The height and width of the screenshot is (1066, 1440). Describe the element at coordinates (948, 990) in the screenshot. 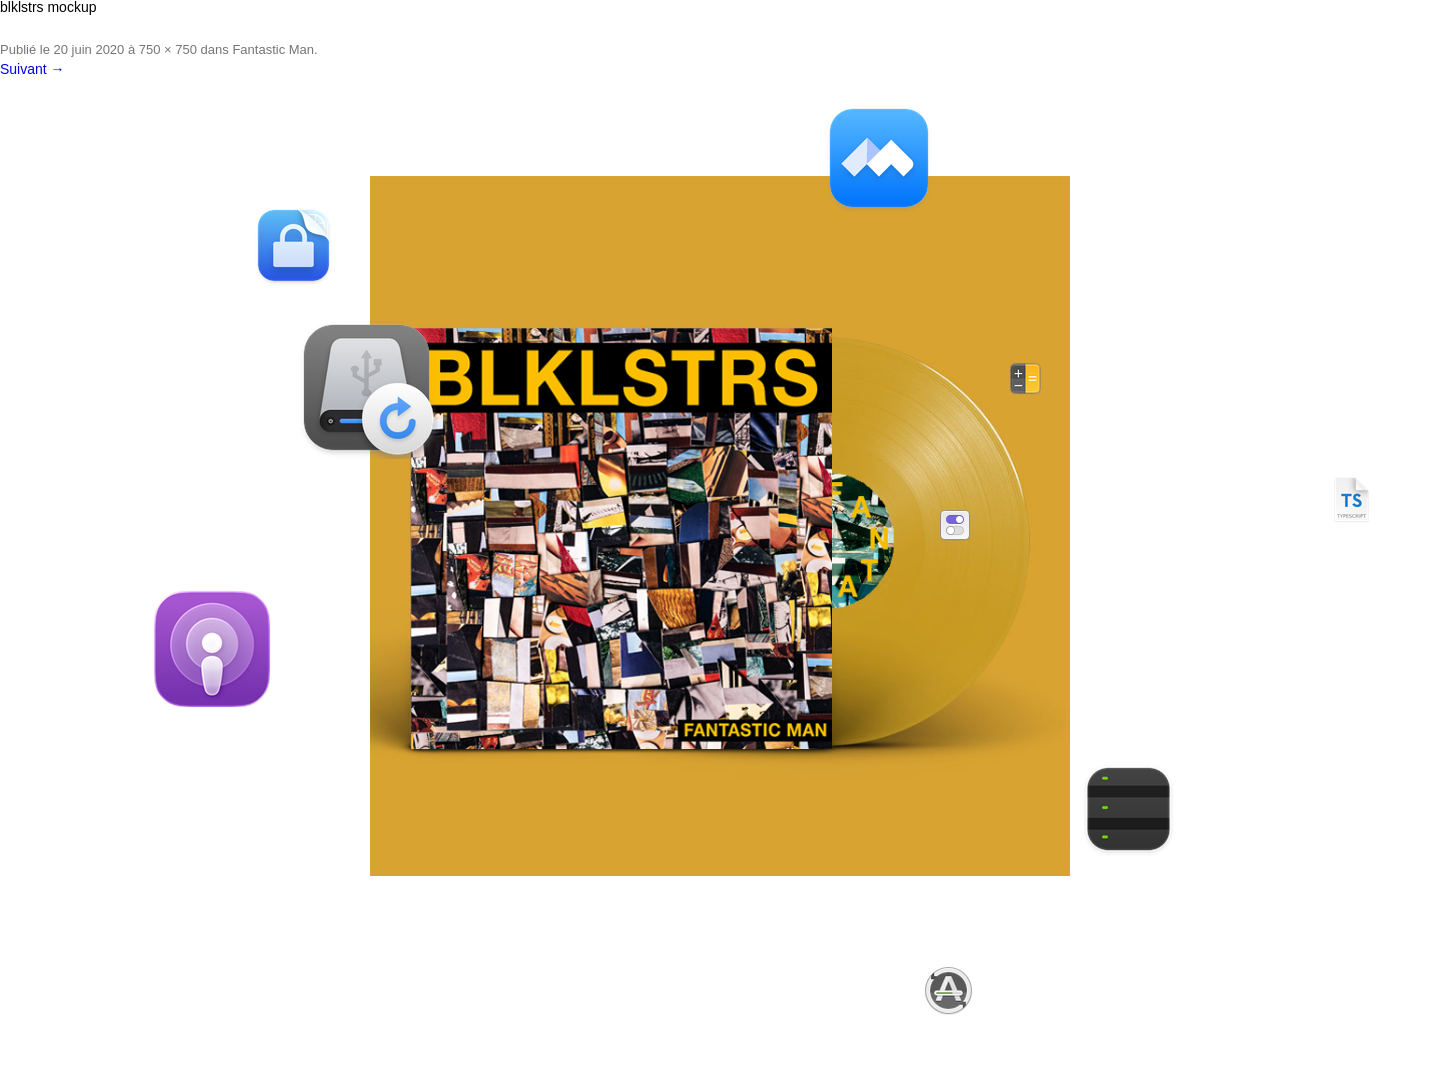

I see `check for available software updates` at that location.